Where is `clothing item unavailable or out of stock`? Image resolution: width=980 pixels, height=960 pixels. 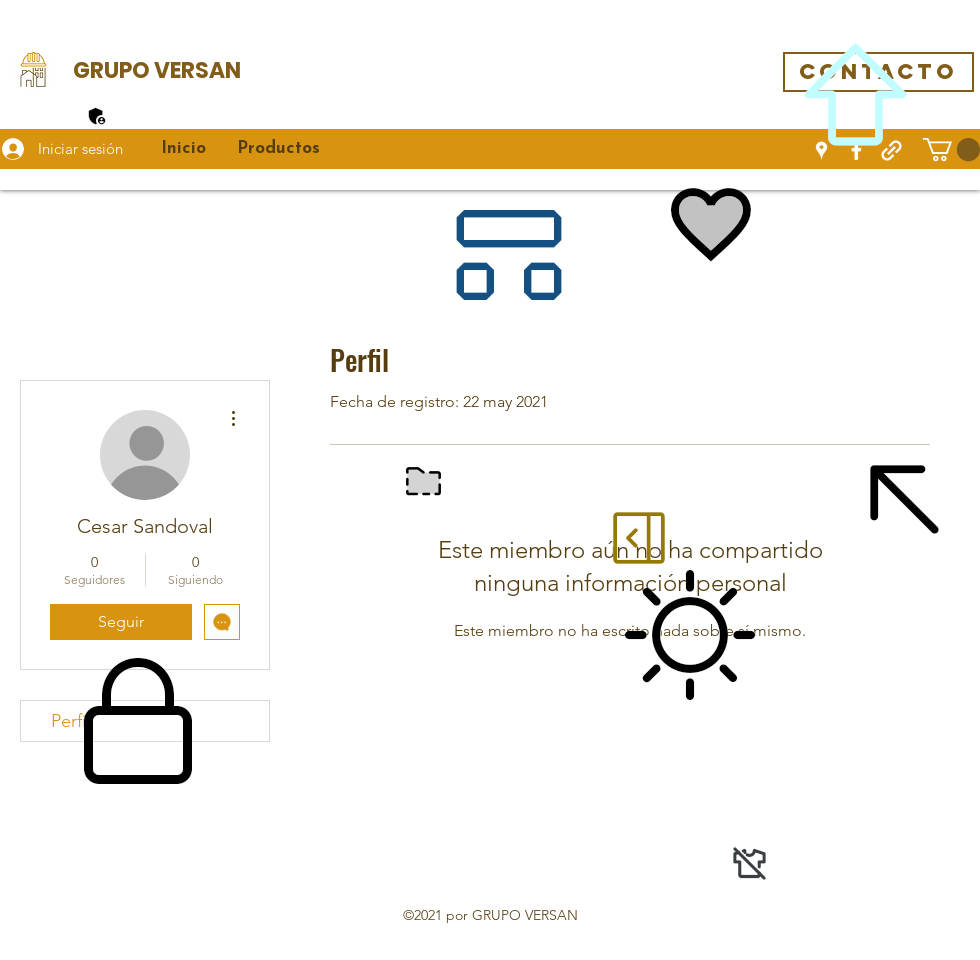
clothing item unavailable or out of stock is located at coordinates (749, 863).